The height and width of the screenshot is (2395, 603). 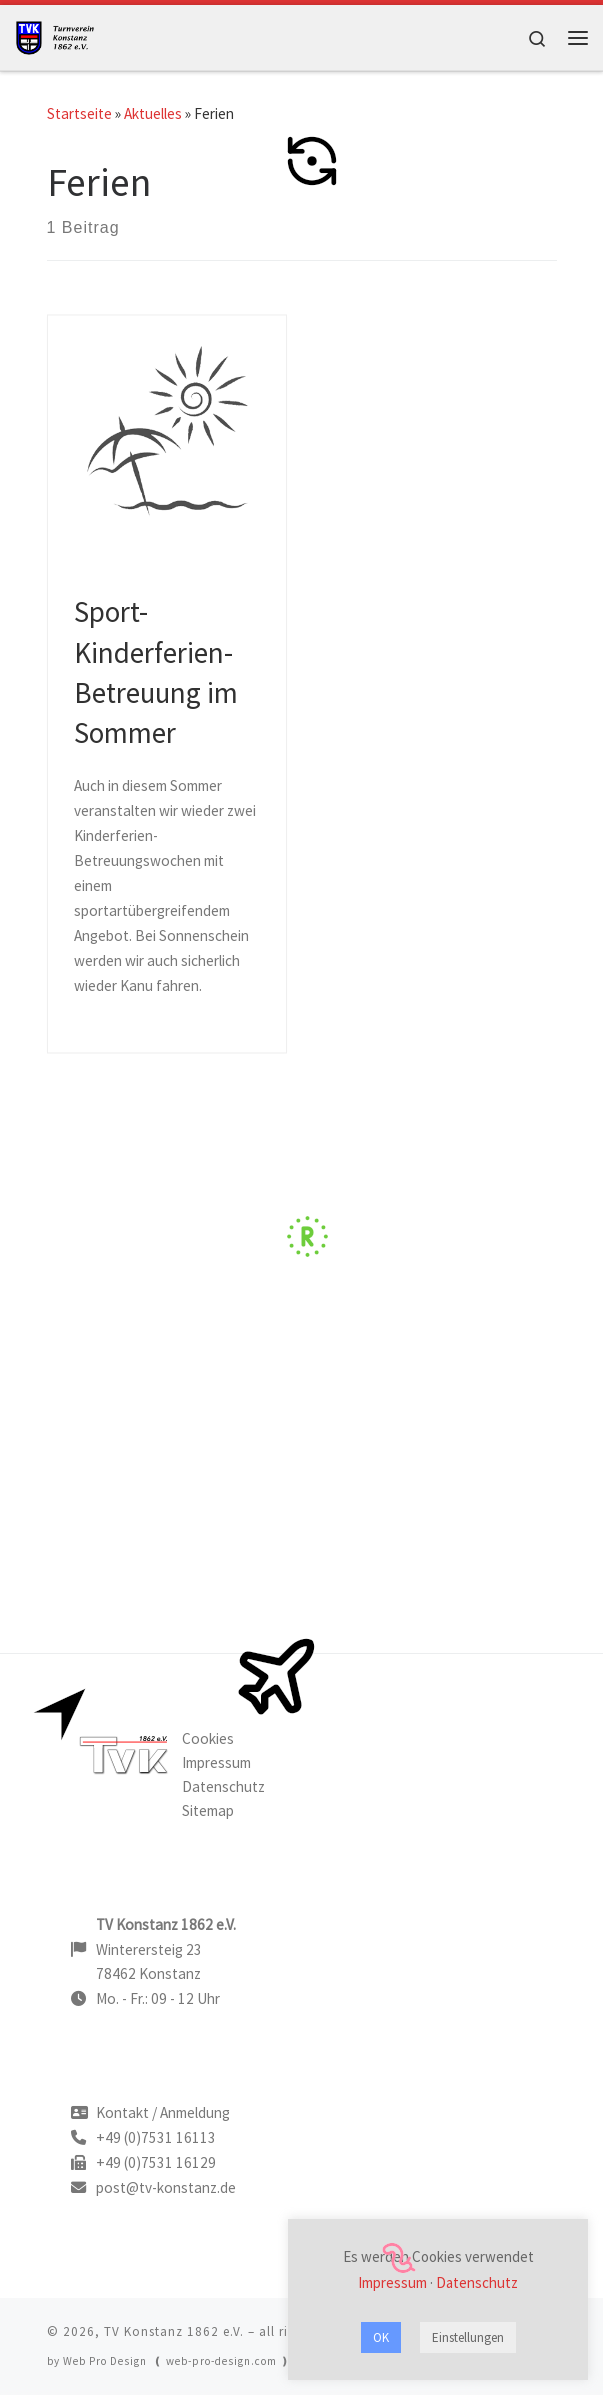 I want to click on enable airplane mode, so click(x=276, y=1677).